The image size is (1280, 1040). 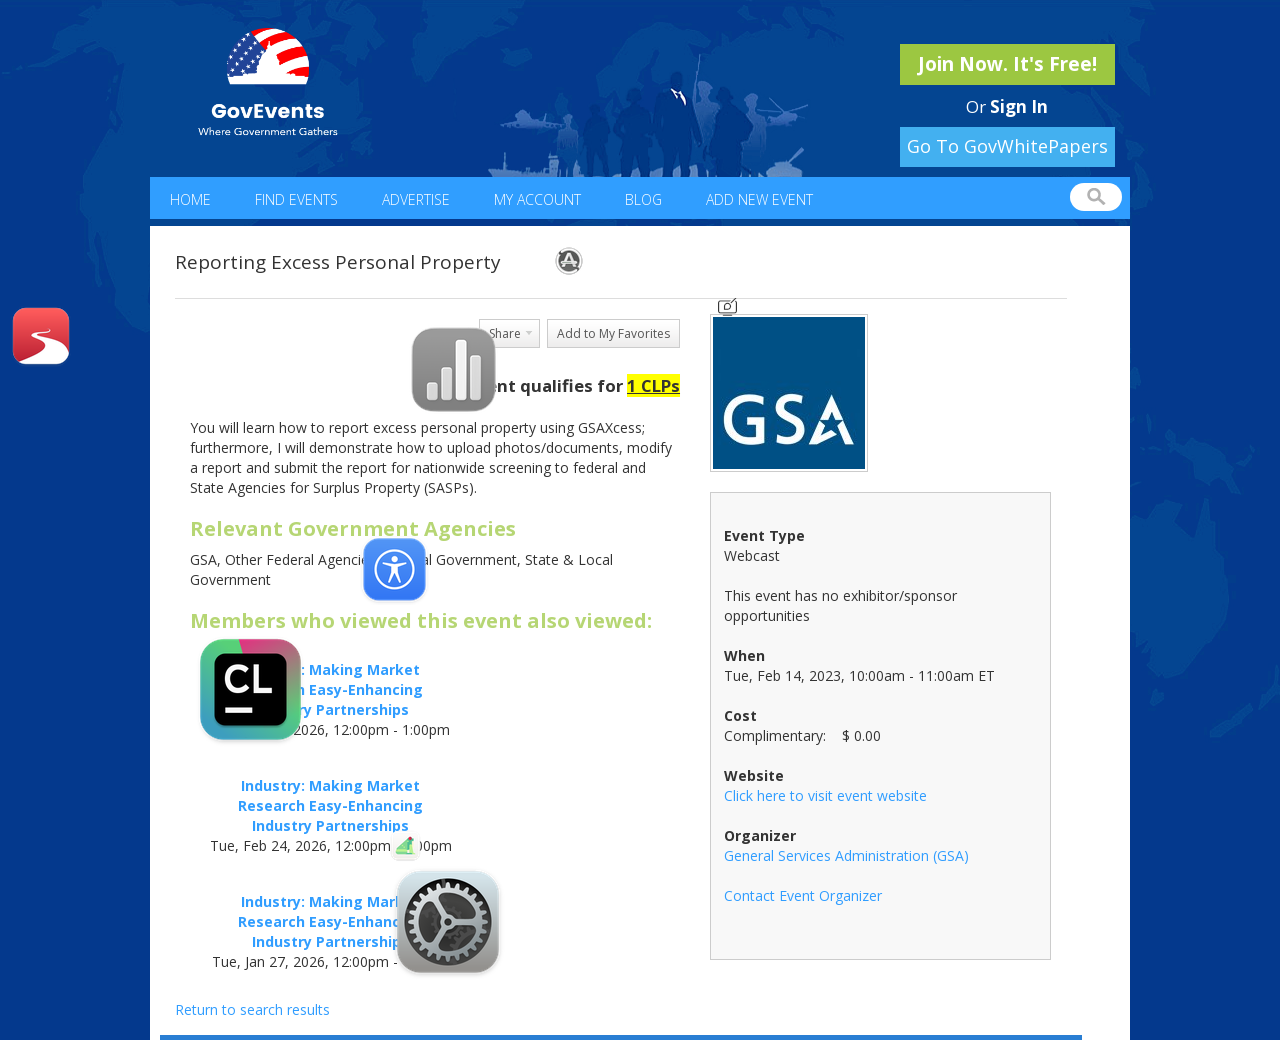 What do you see at coordinates (250, 689) in the screenshot?
I see `open CLion IDE application` at bounding box center [250, 689].